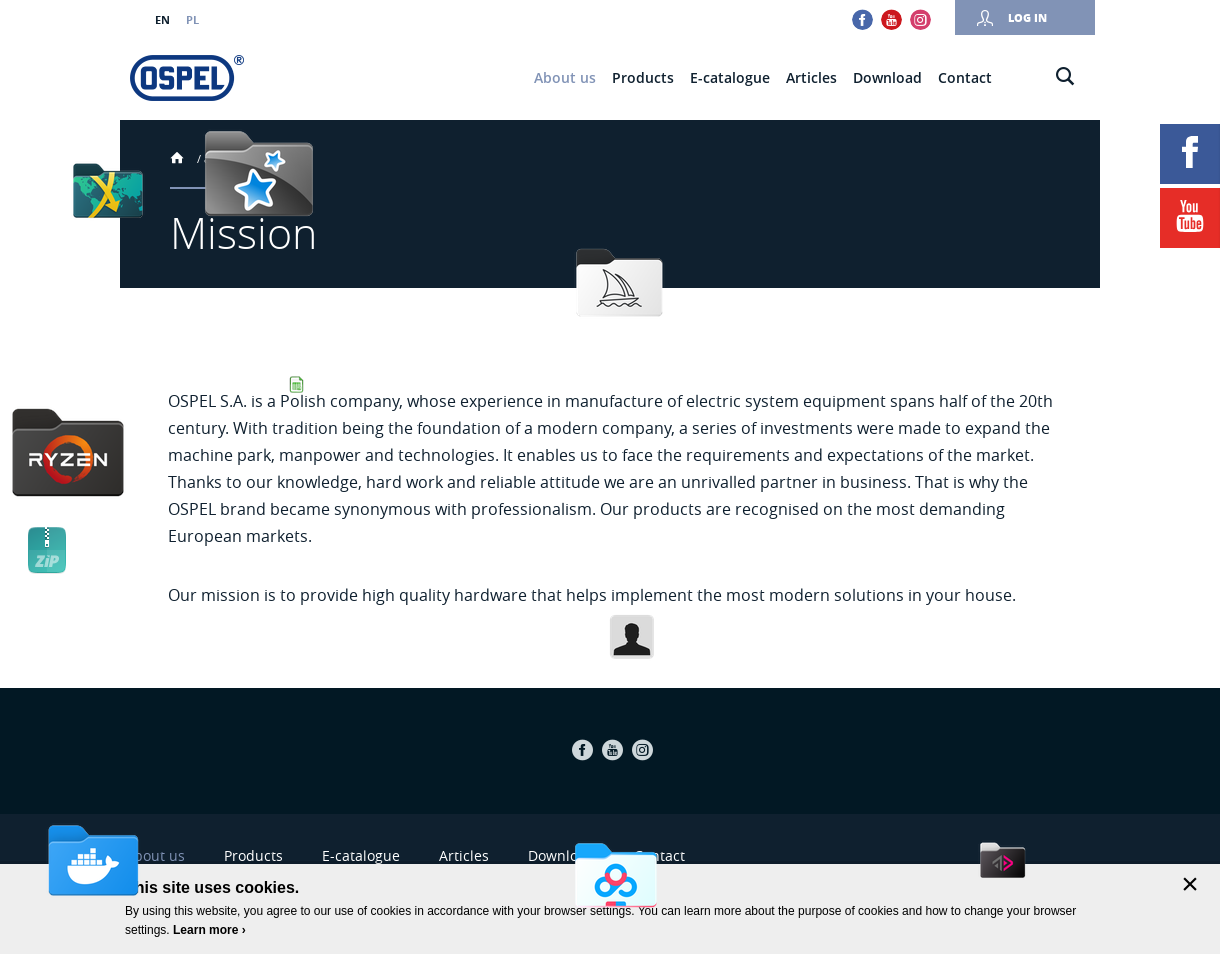 The image size is (1220, 954). Describe the element at coordinates (67, 455) in the screenshot. I see `folder containing AMD Ryzen-related files or software` at that location.